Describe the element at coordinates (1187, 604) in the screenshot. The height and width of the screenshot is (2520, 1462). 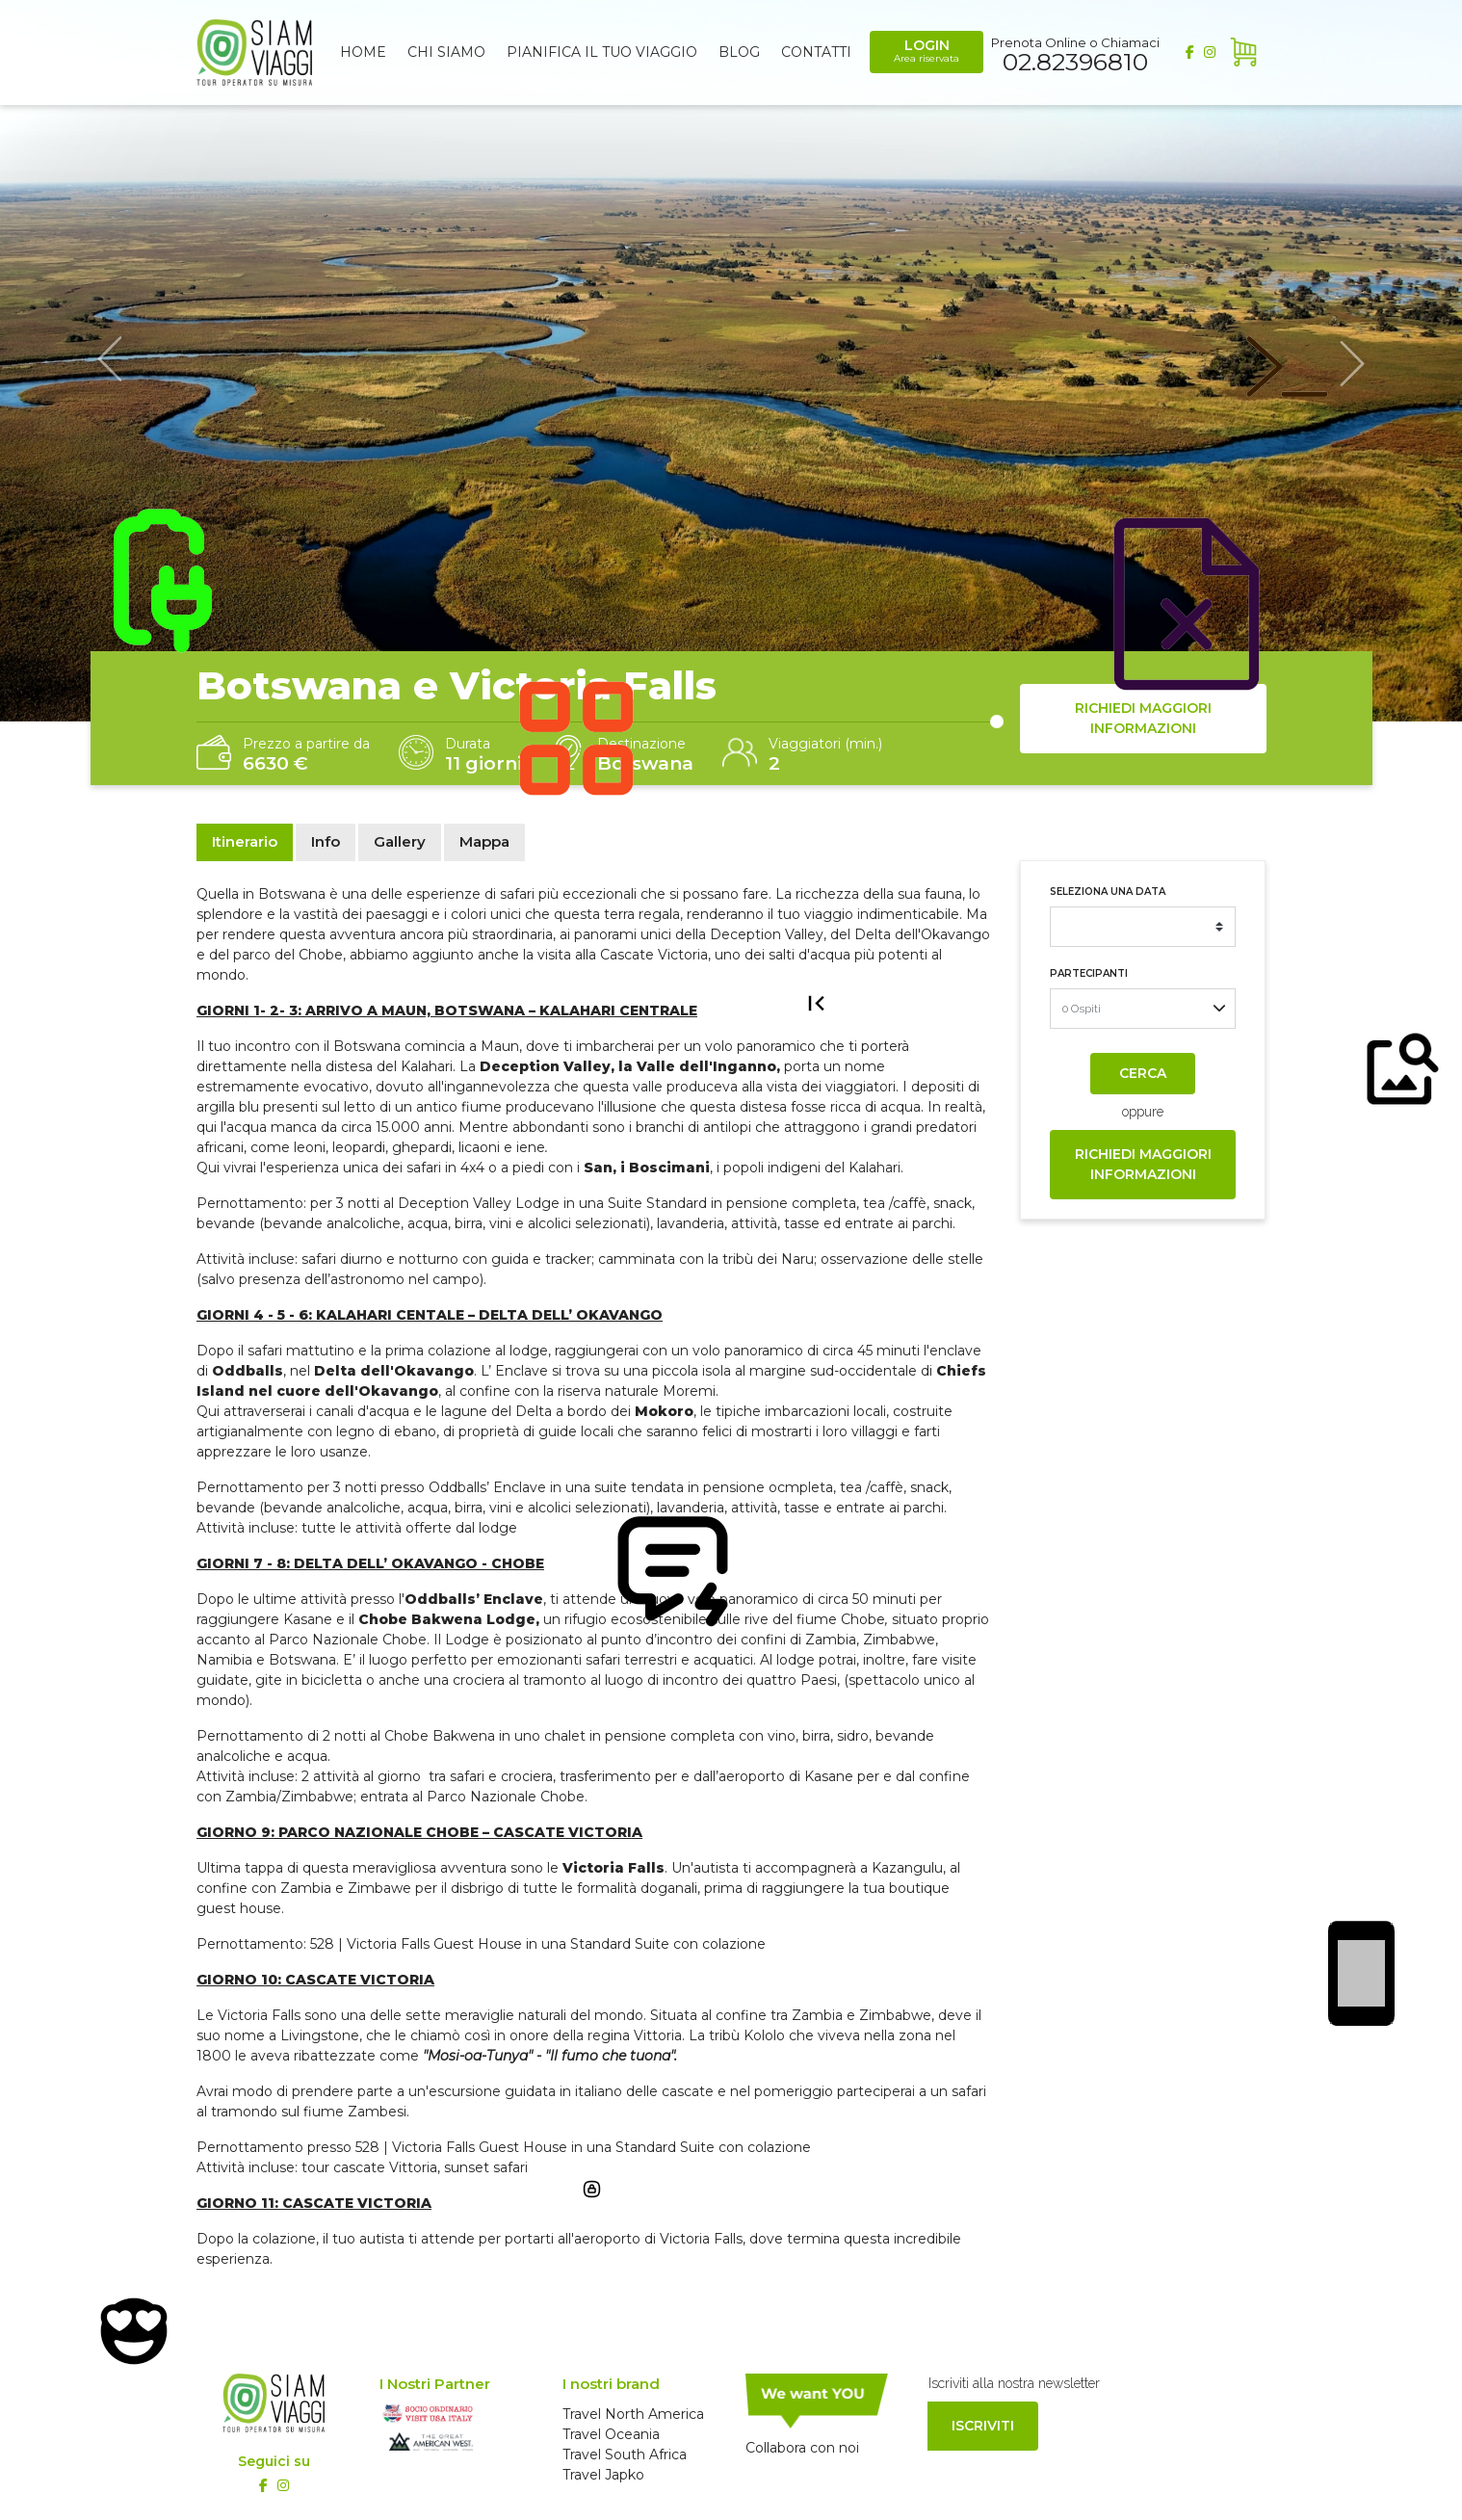
I see `delete or remove a file` at that location.